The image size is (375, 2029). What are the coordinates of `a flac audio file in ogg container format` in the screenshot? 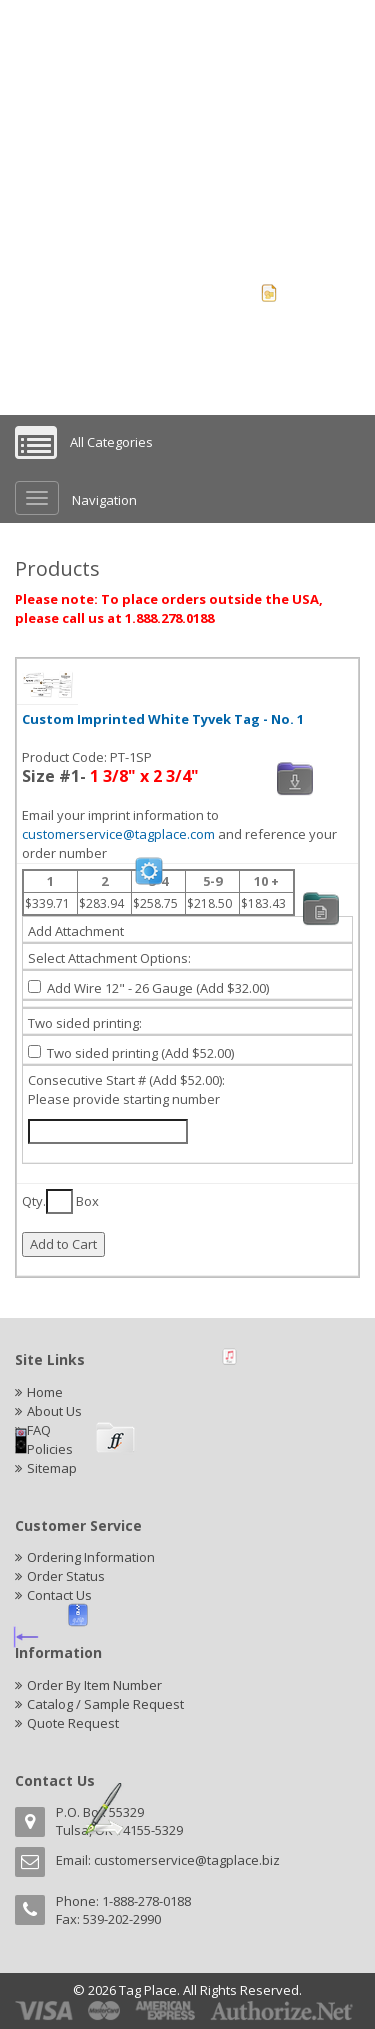 It's located at (229, 1356).